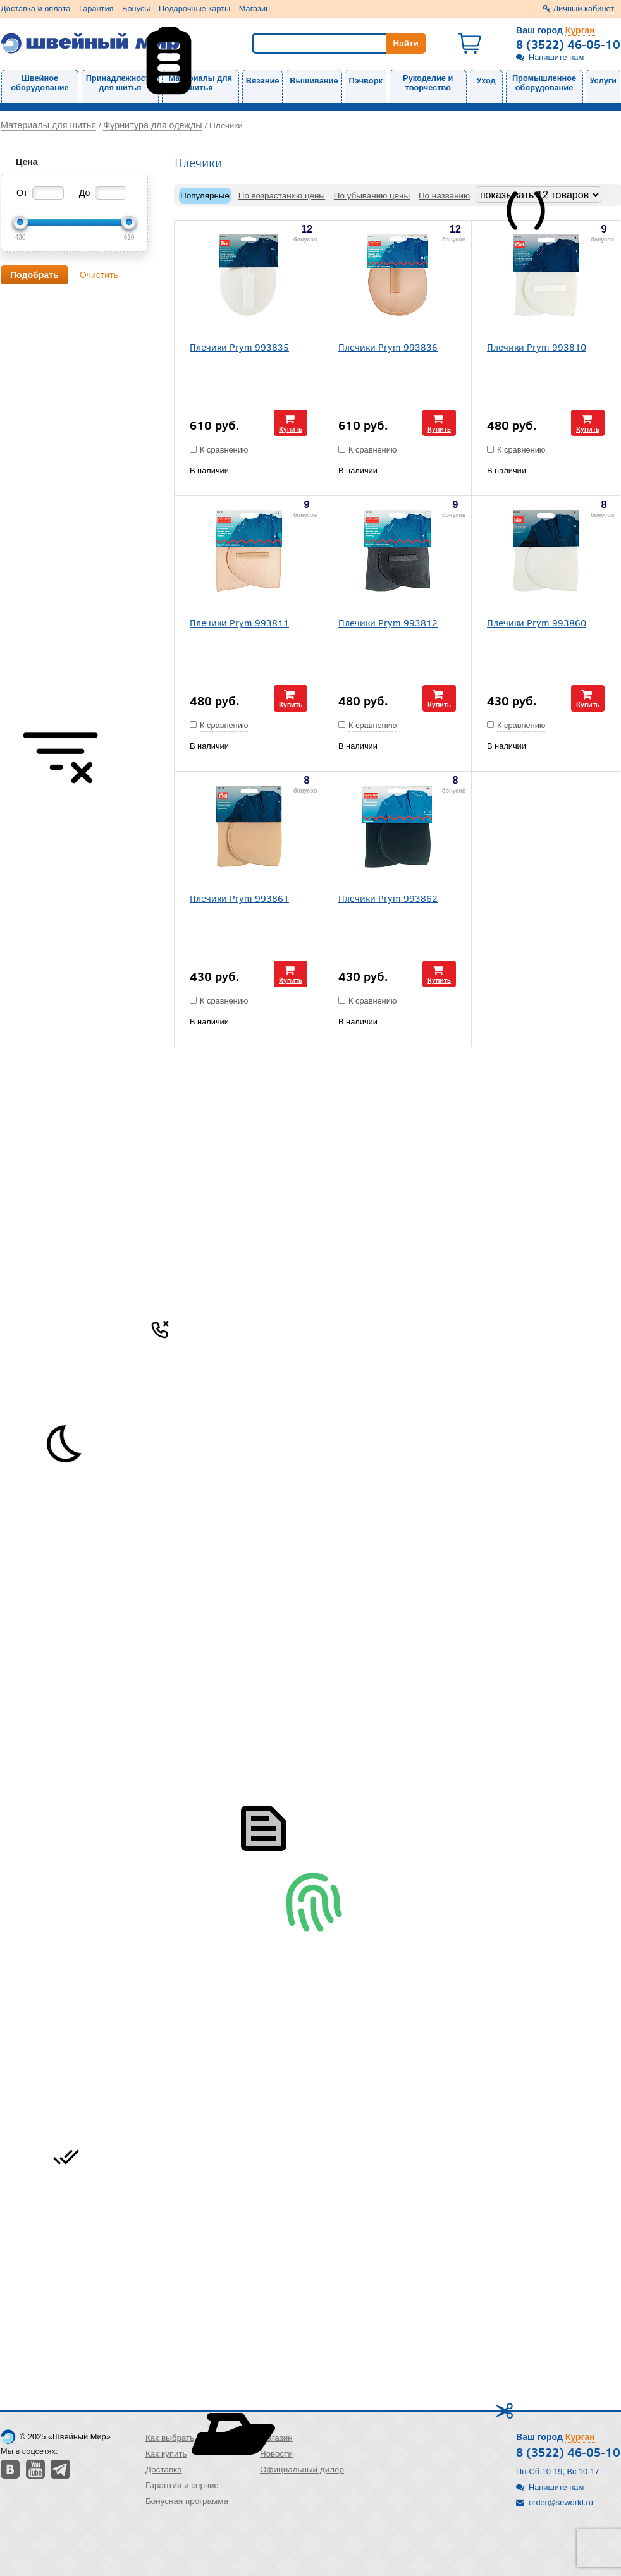 The image size is (621, 2576). I want to click on message sent and read confirmation, so click(66, 2156).